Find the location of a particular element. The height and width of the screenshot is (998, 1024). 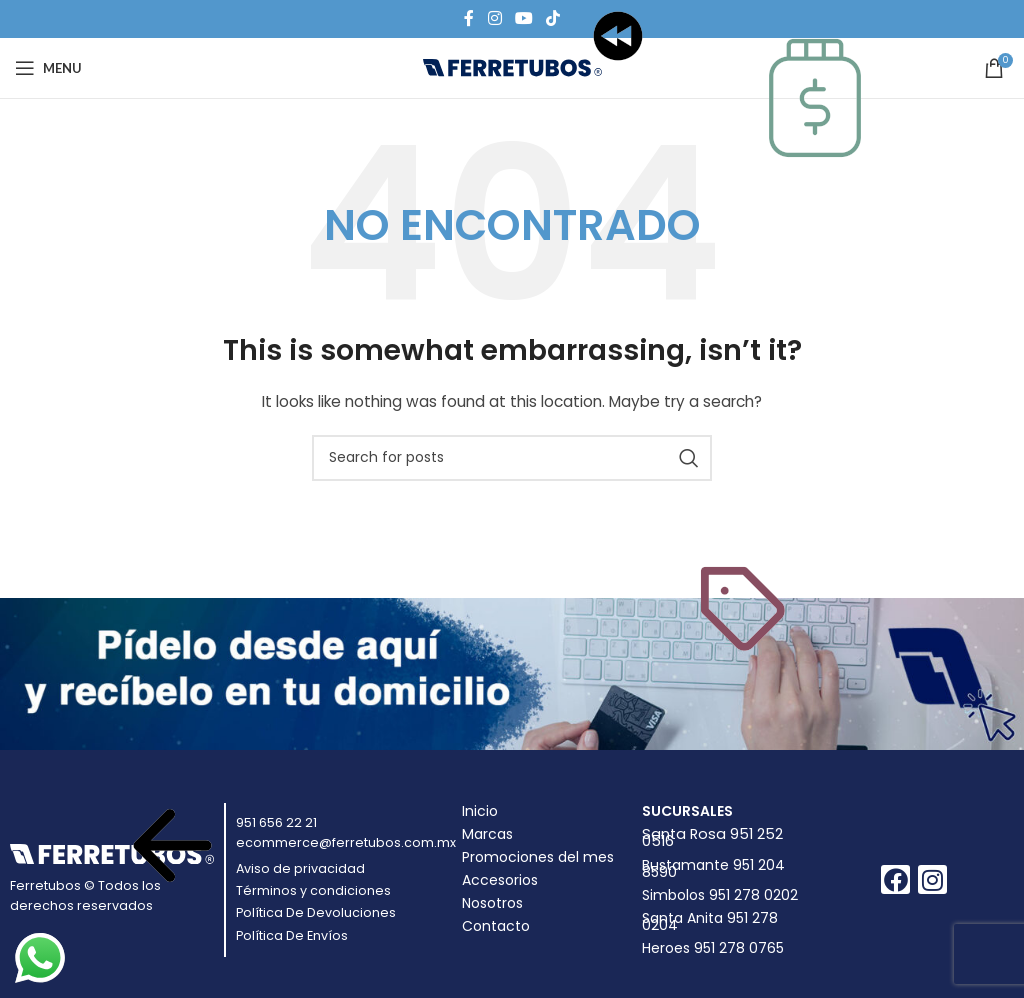

add a tag or label to an item is located at coordinates (744, 610).